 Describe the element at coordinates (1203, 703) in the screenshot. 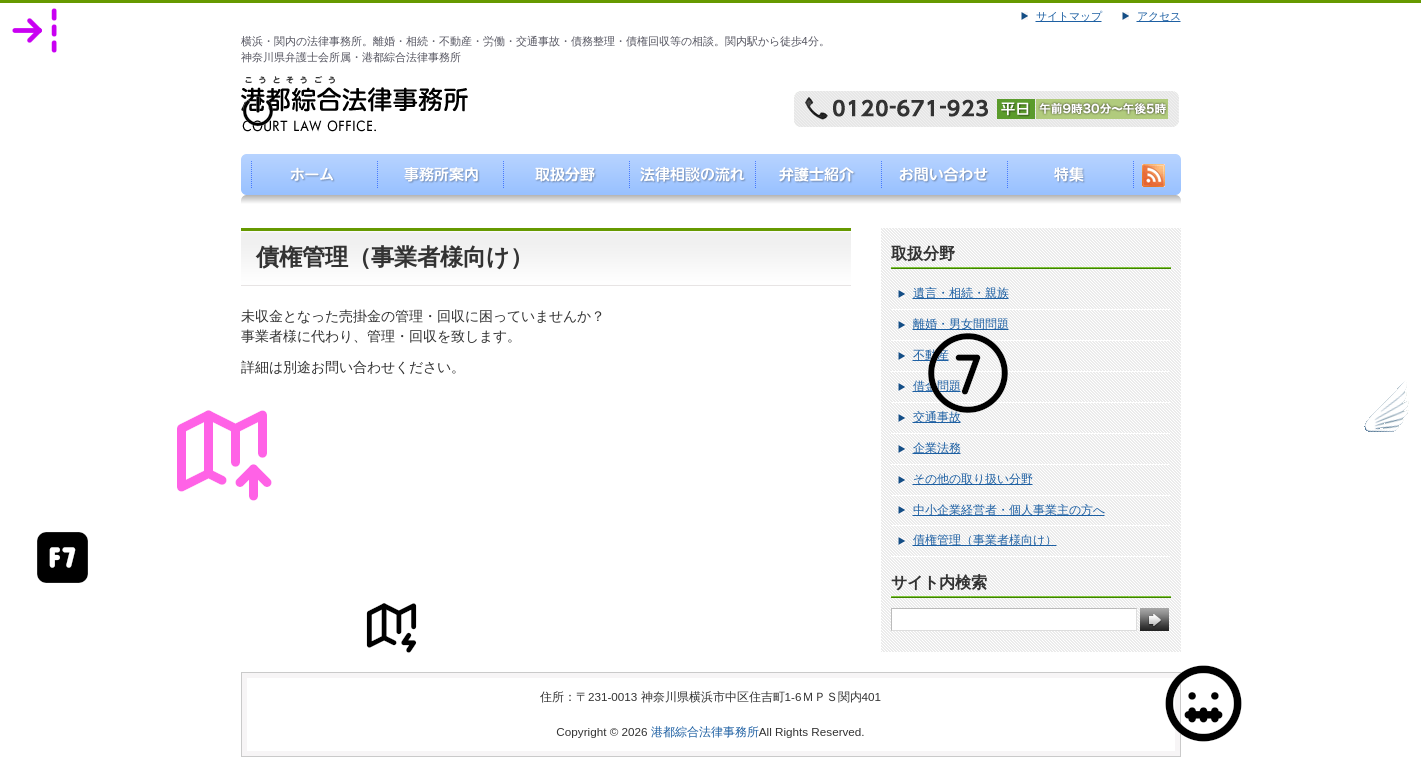

I see `indicates a muted or silenced notification state` at that location.